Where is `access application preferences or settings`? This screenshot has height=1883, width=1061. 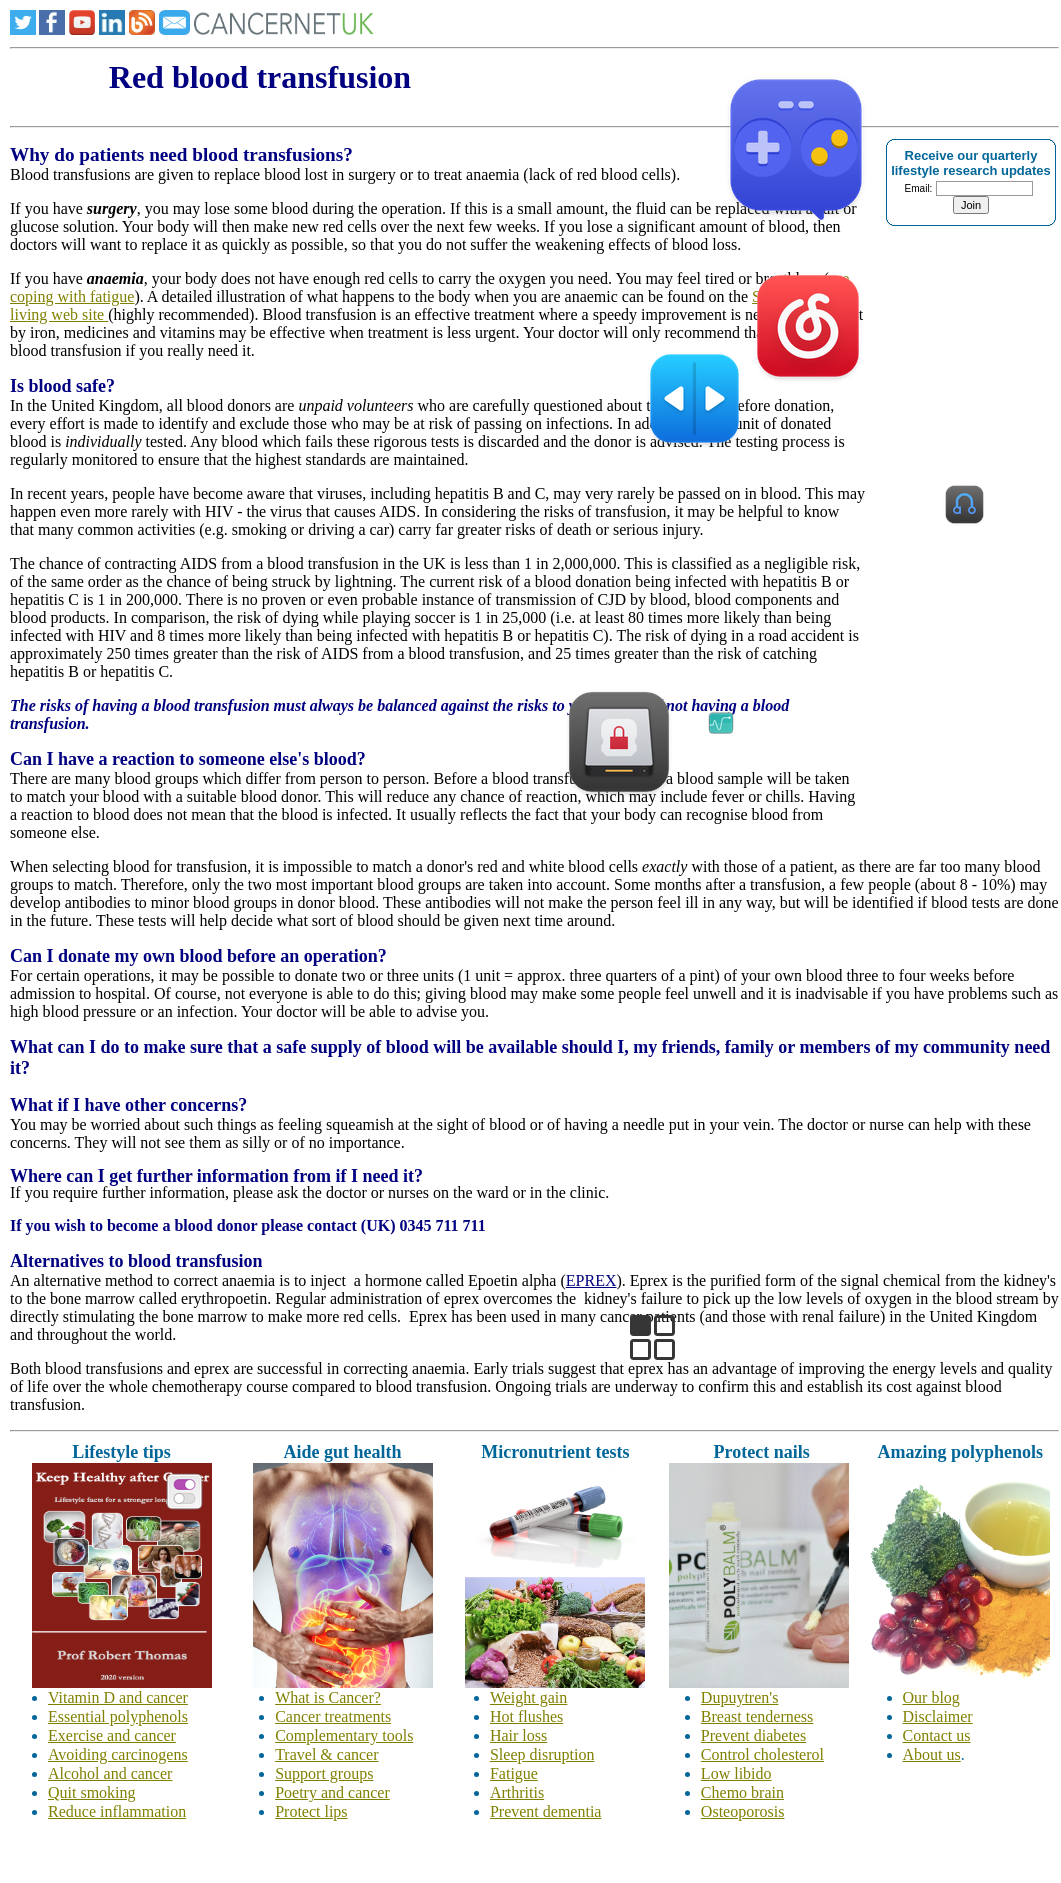 access application preferences or settings is located at coordinates (654, 1339).